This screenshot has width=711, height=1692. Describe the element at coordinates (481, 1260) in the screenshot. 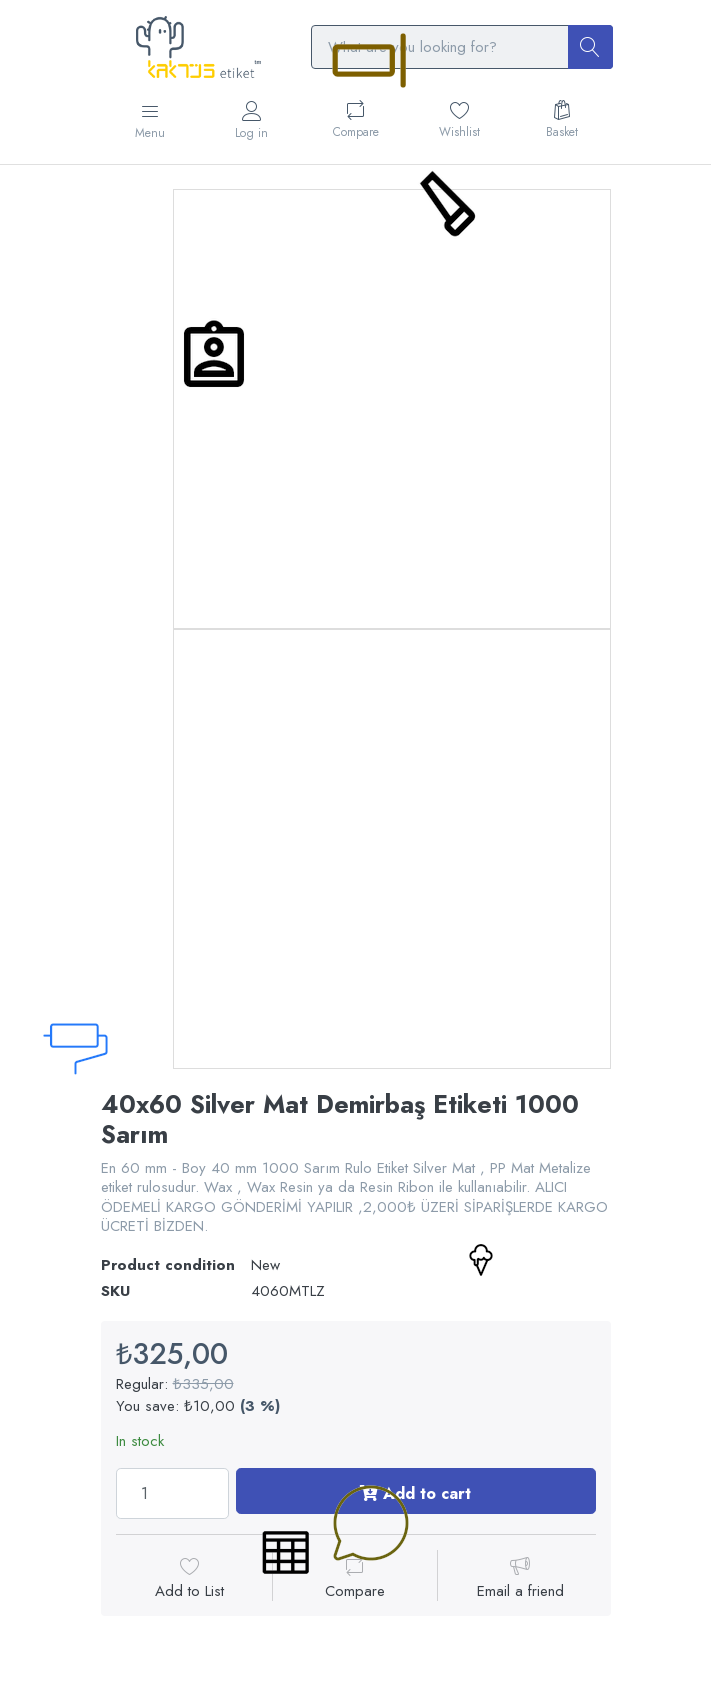

I see `browse dessert or ice cream options` at that location.